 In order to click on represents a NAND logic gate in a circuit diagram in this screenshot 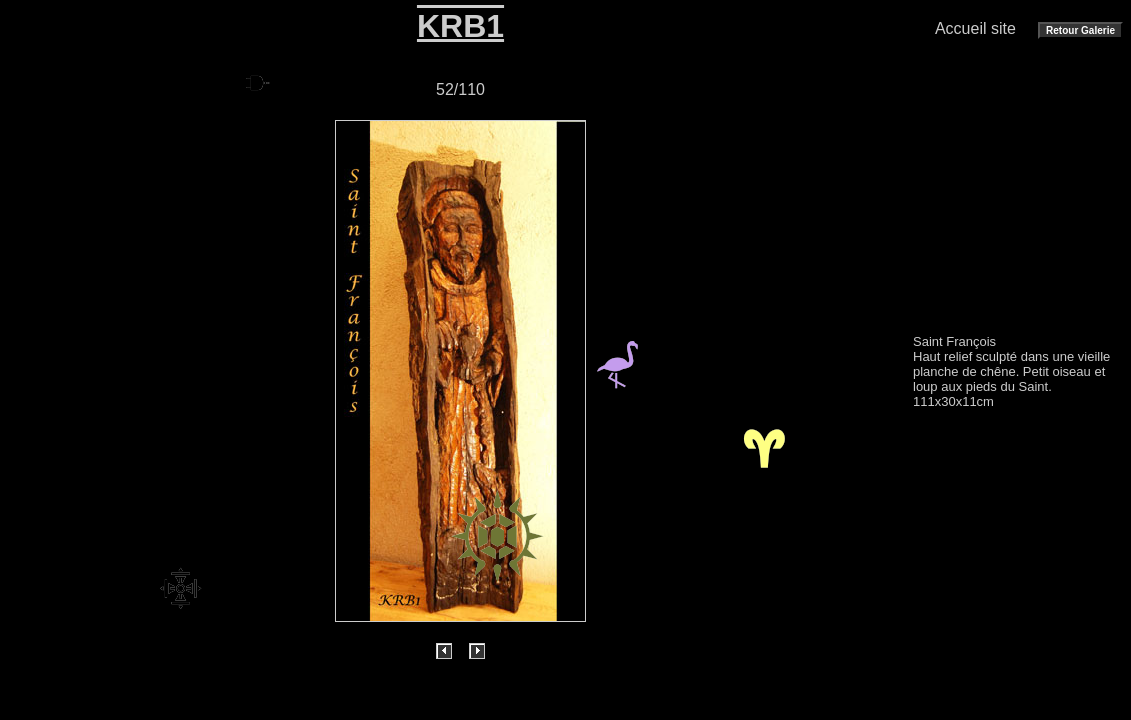, I will do `click(258, 83)`.